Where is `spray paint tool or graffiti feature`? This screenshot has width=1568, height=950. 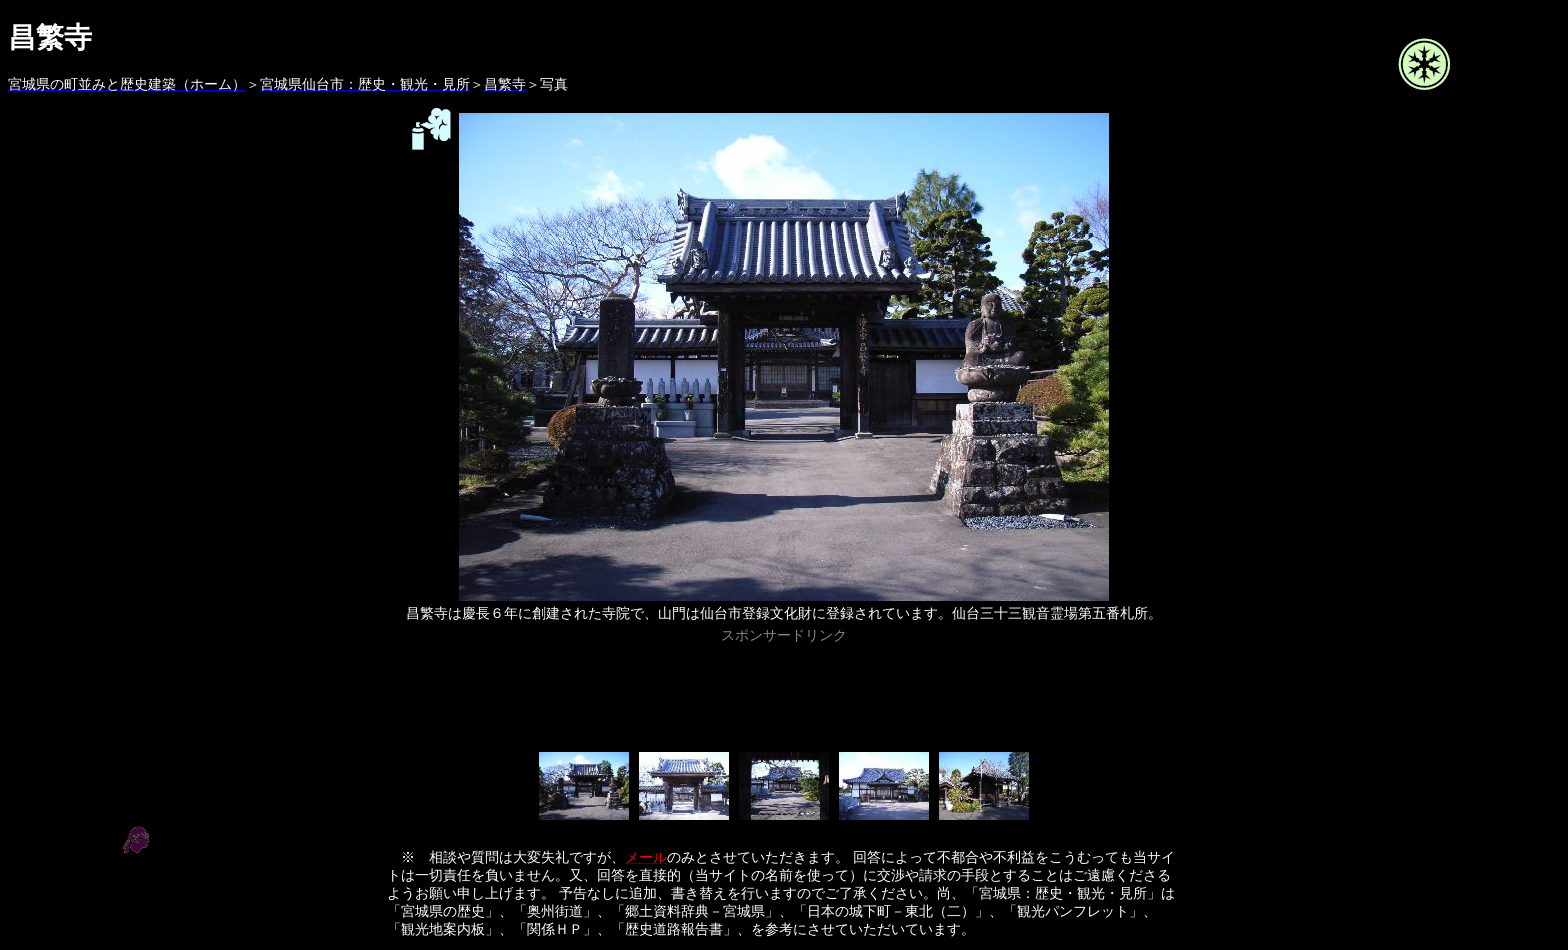 spray paint tool or graffiti feature is located at coordinates (429, 128).